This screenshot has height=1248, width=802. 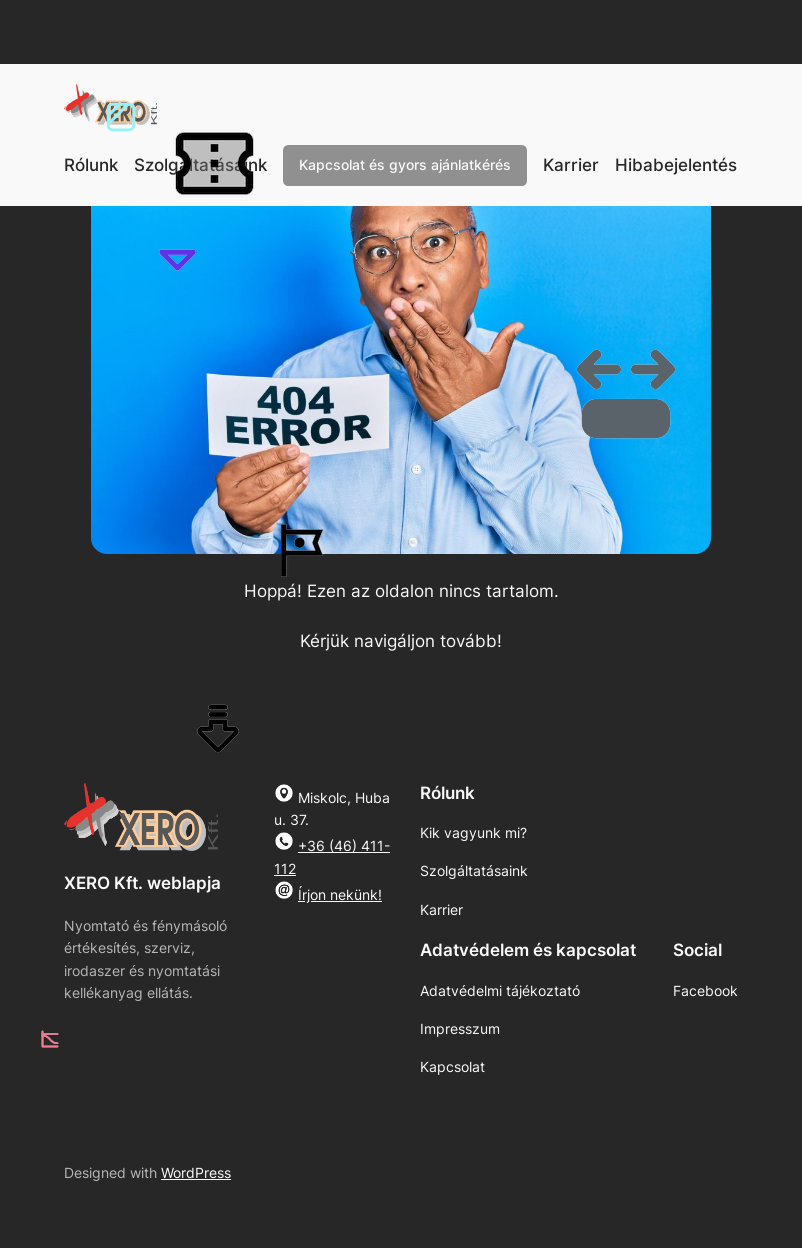 What do you see at coordinates (177, 257) in the screenshot?
I see `expand dropdown menu` at bounding box center [177, 257].